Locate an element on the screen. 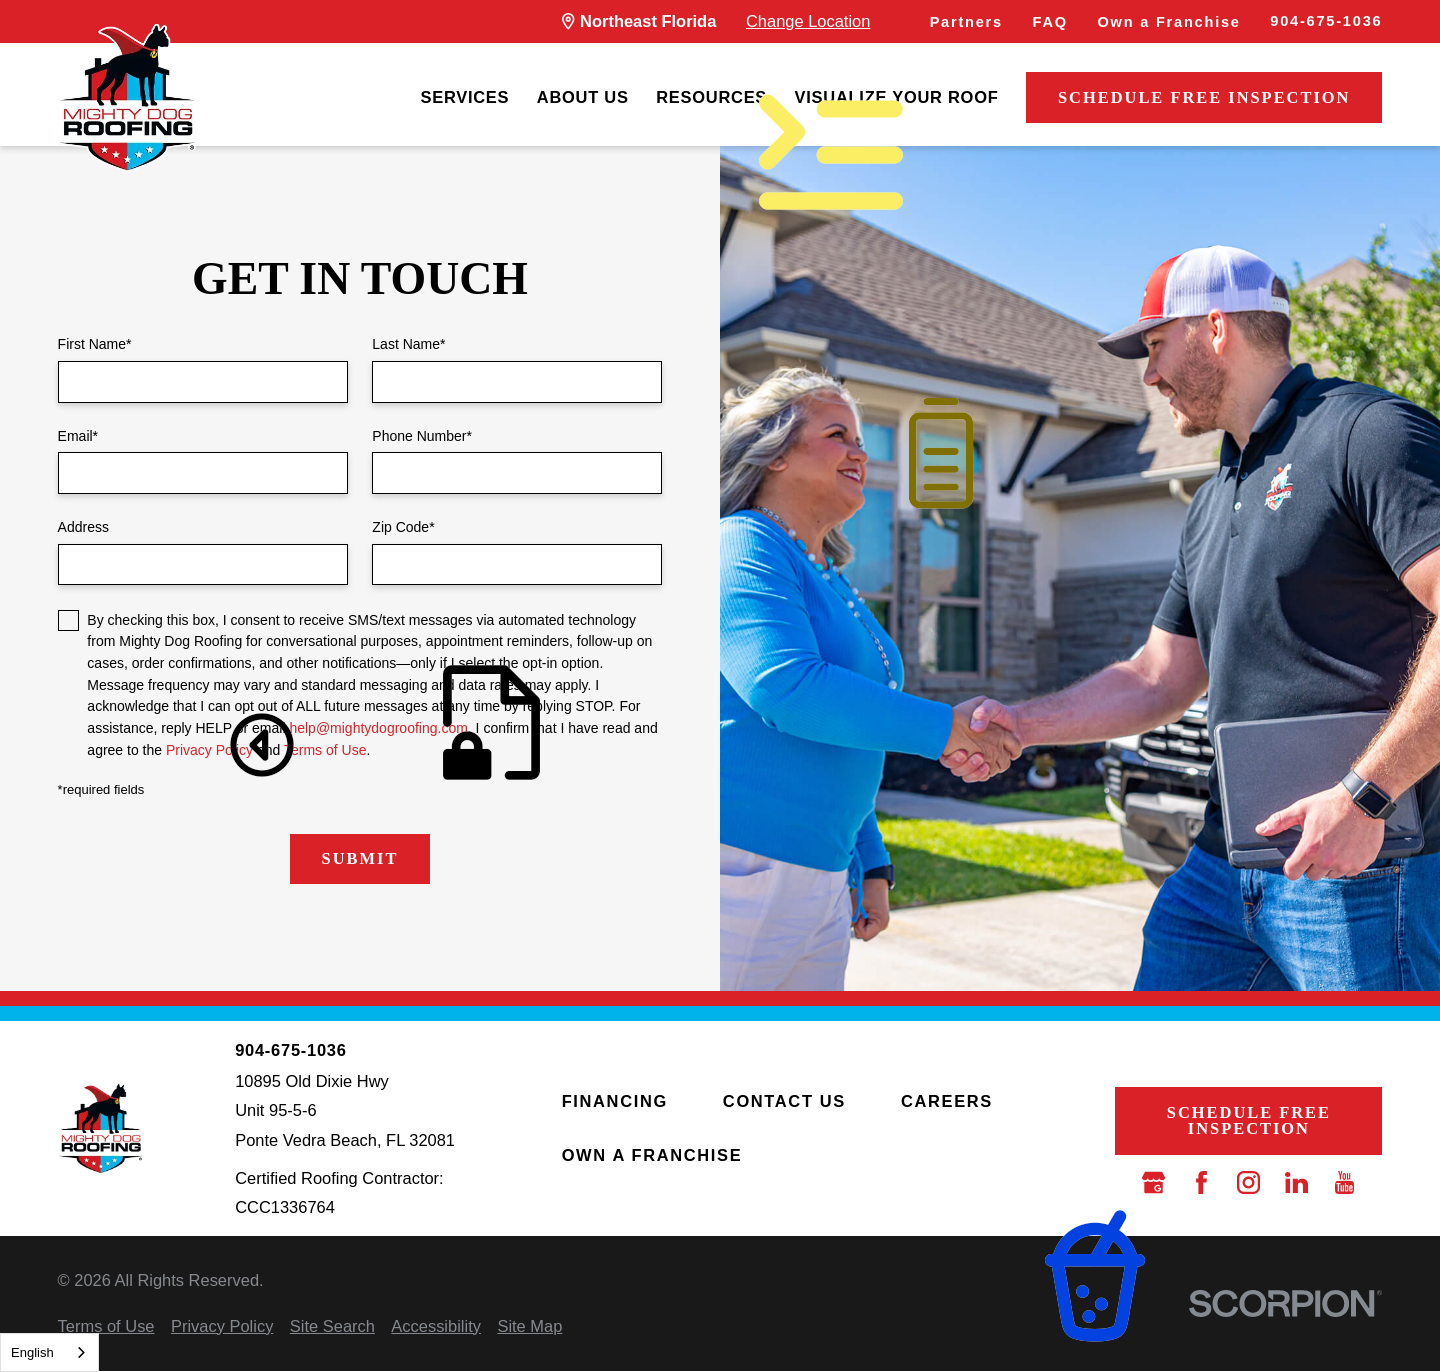  increase text indentation is located at coordinates (831, 155).